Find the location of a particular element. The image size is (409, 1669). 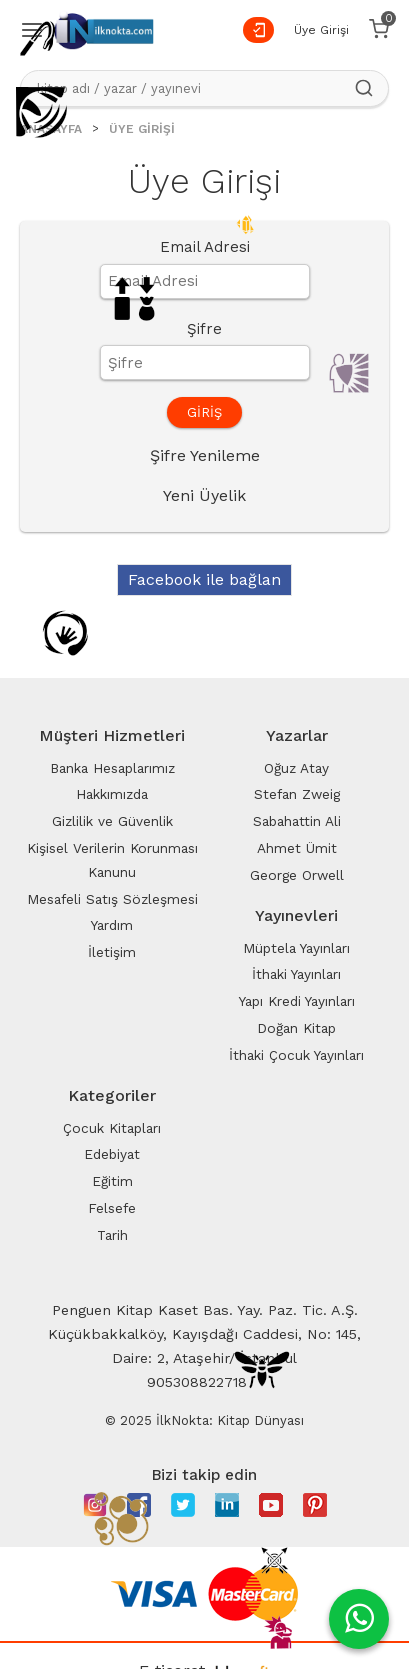

indicates a bubbling or processing animation is located at coordinates (121, 1518).